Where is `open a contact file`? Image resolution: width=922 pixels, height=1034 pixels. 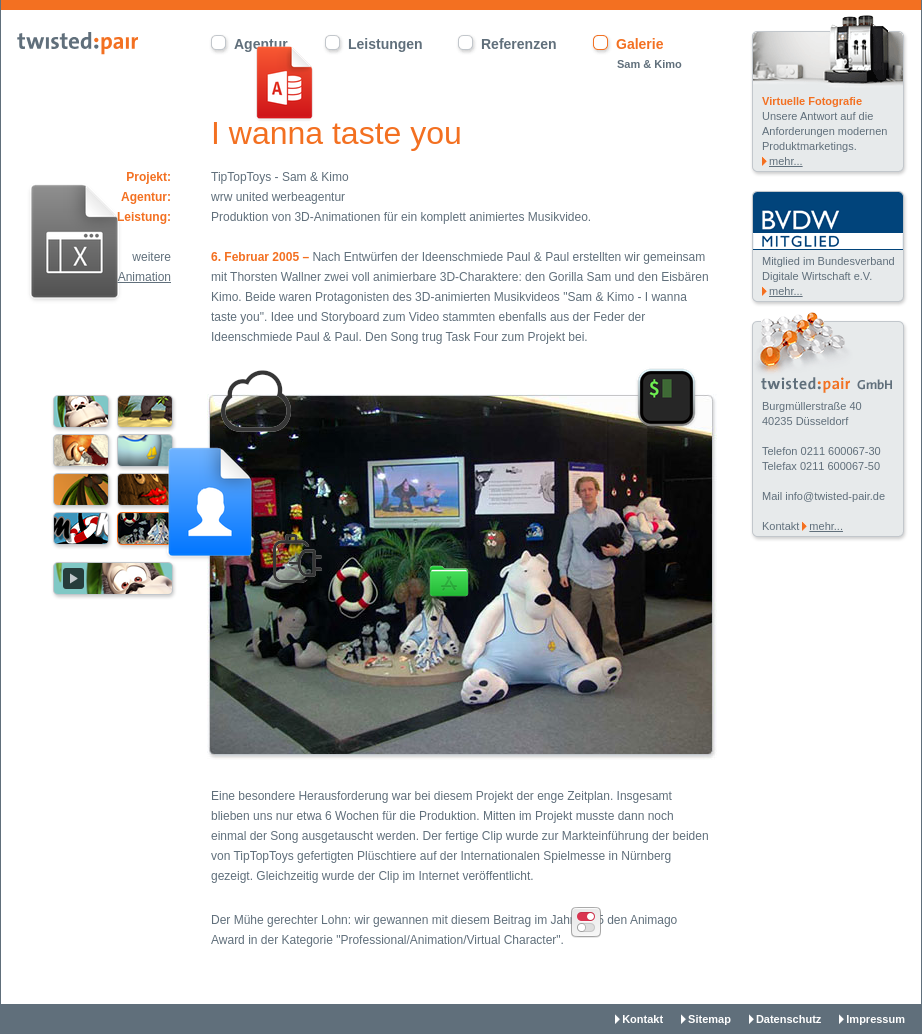
open a contact file is located at coordinates (210, 504).